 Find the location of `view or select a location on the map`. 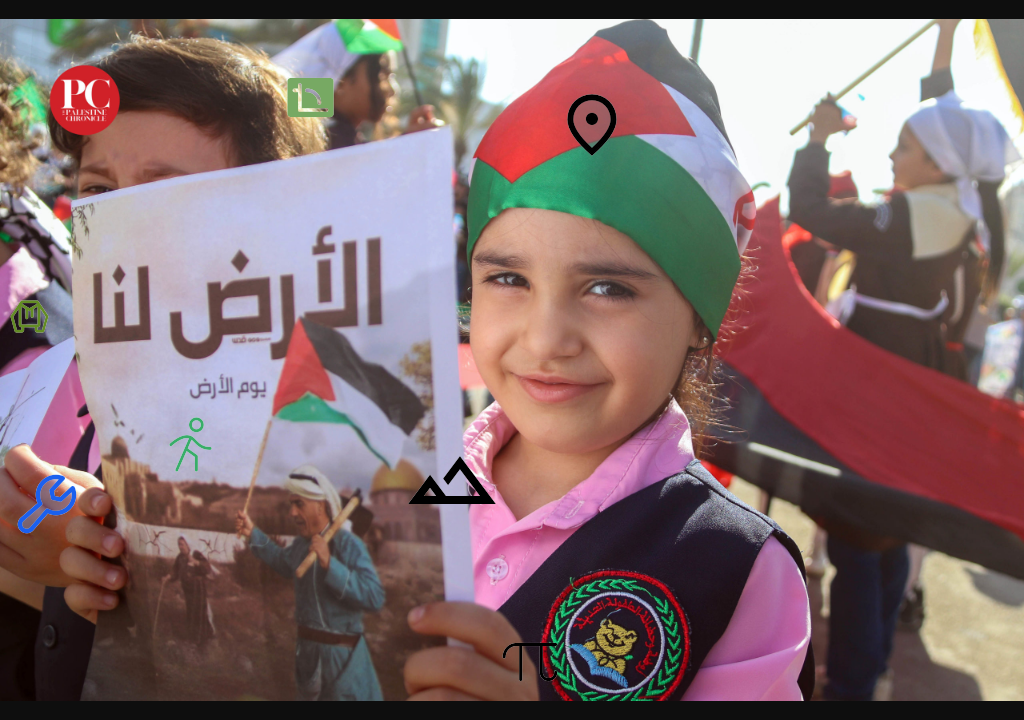

view or select a location on the map is located at coordinates (592, 125).